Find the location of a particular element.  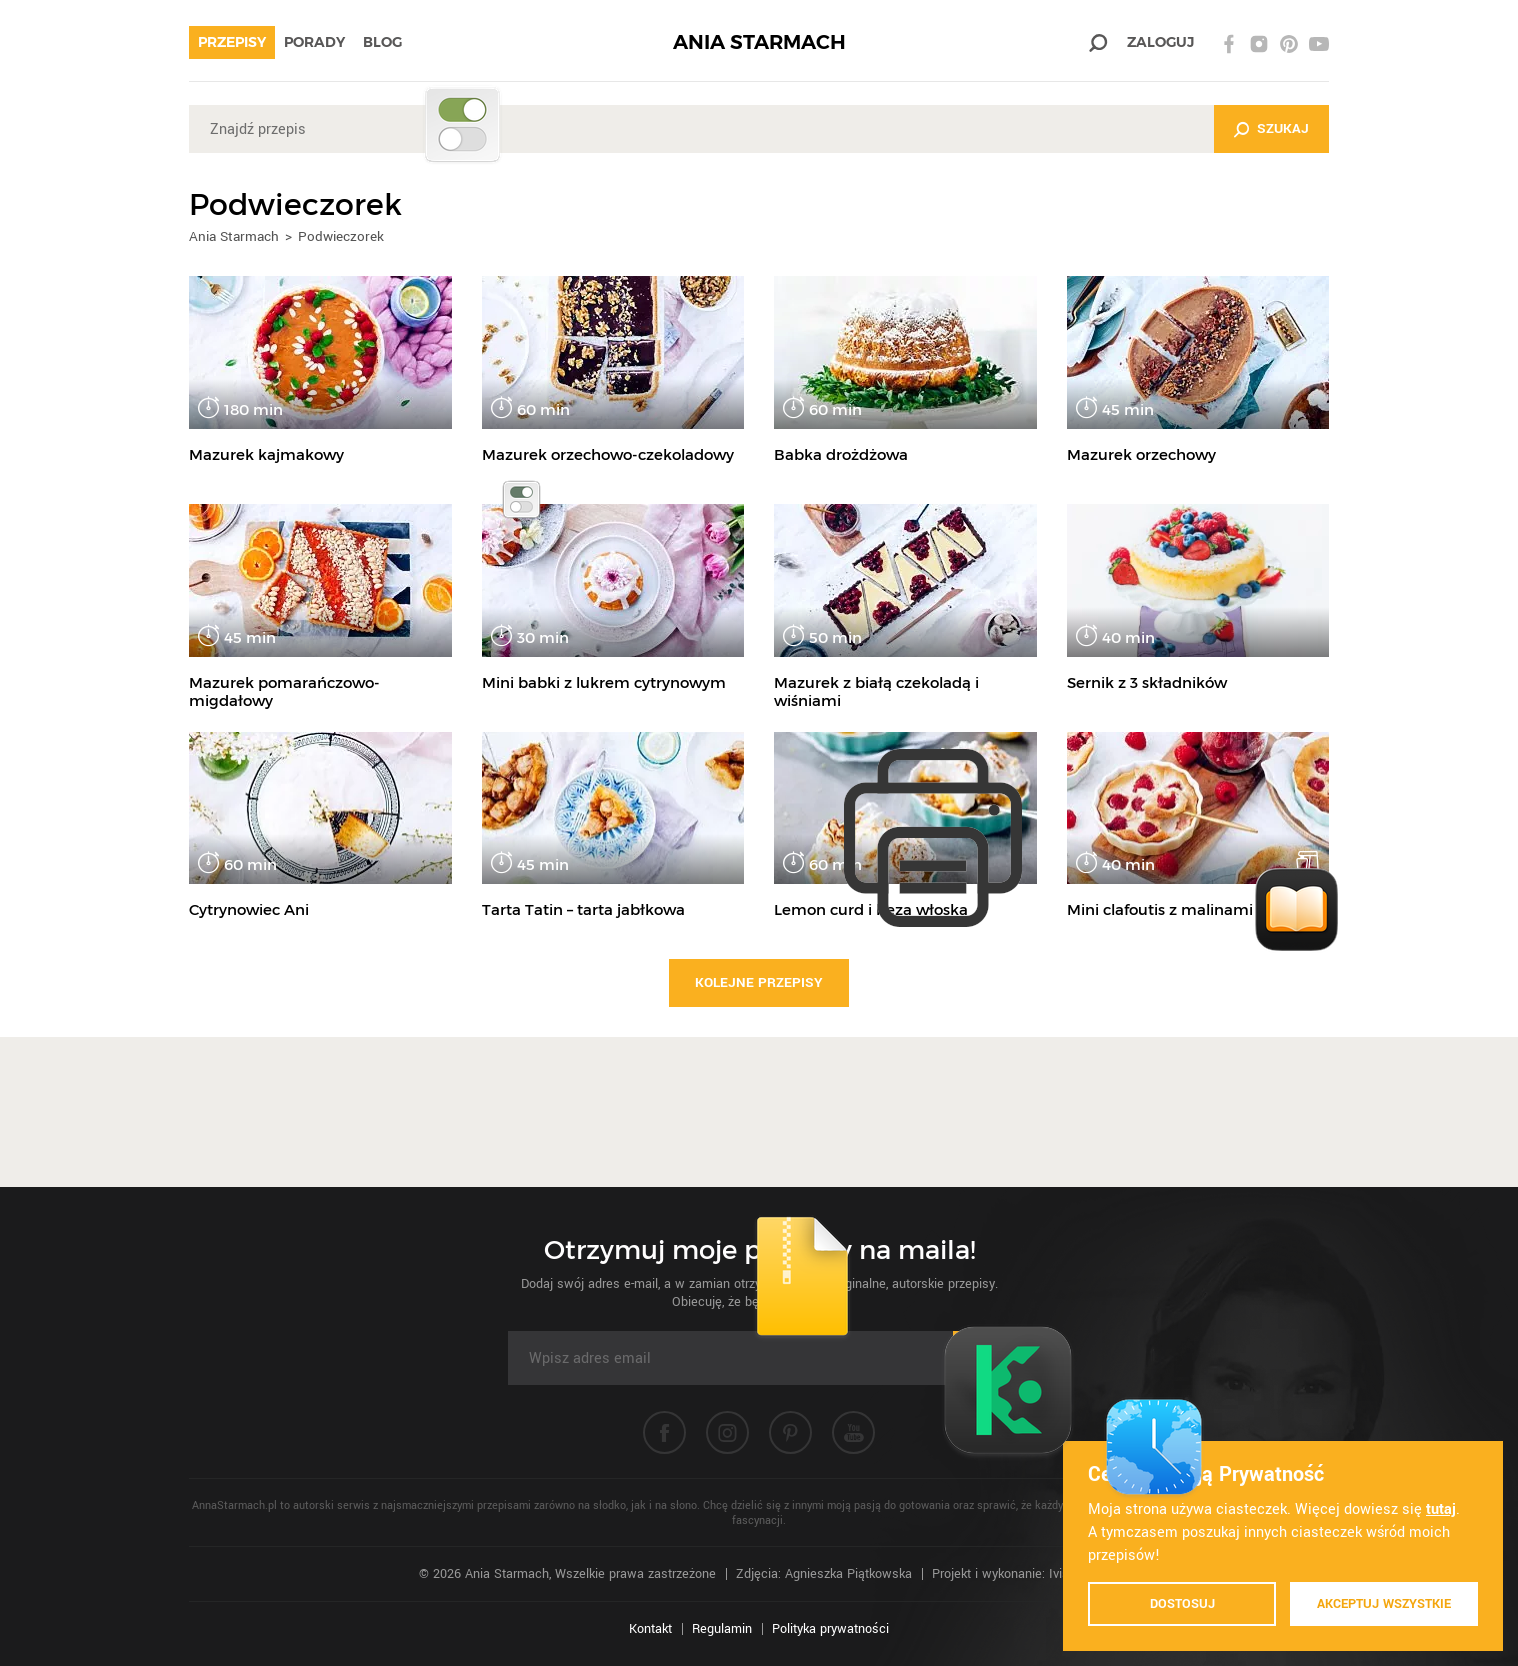

open network time protocol settings is located at coordinates (1154, 1447).